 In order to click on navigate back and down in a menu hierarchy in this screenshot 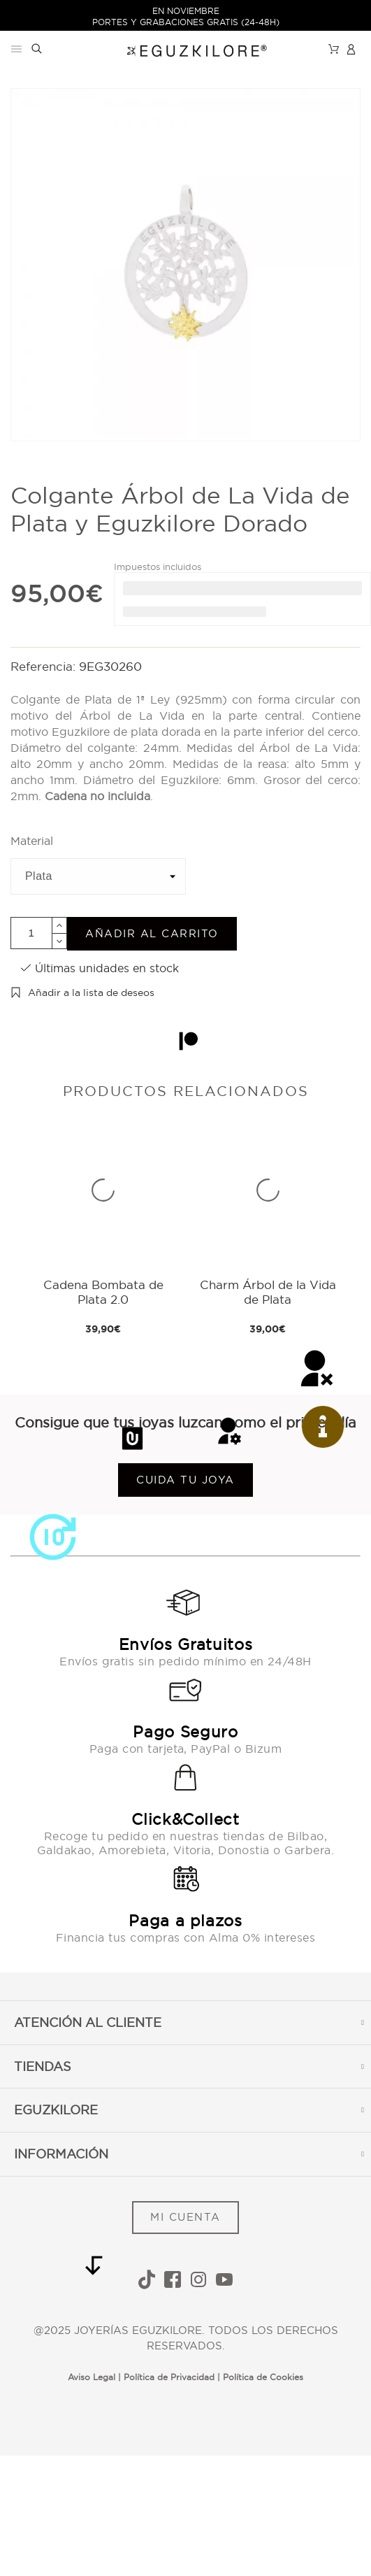, I will do `click(94, 2264)`.